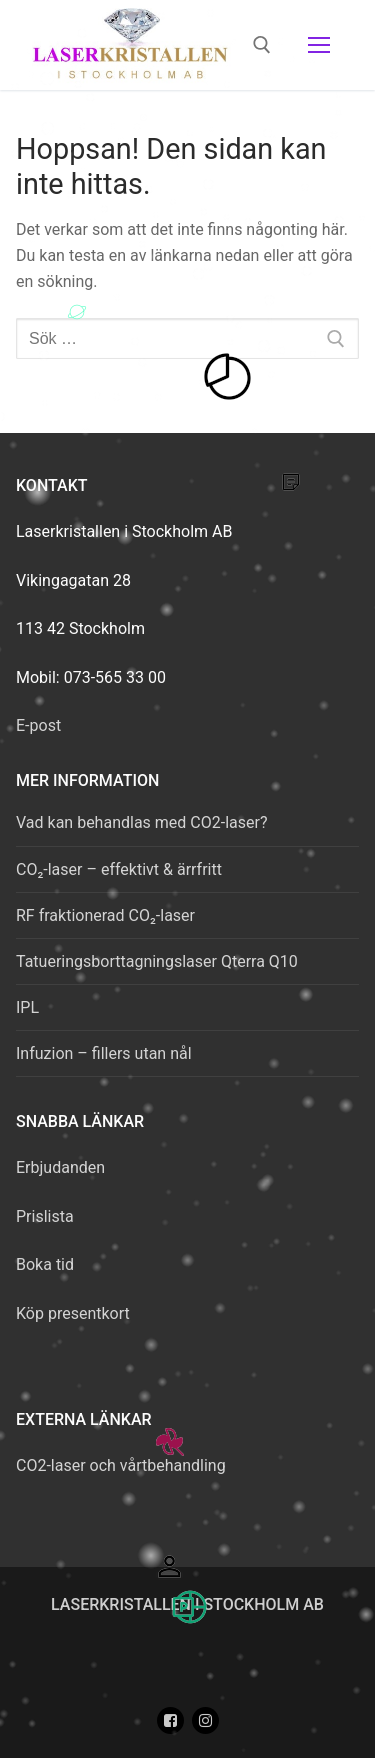  What do you see at coordinates (189, 1607) in the screenshot?
I see `open microsoft powerpoint` at bounding box center [189, 1607].